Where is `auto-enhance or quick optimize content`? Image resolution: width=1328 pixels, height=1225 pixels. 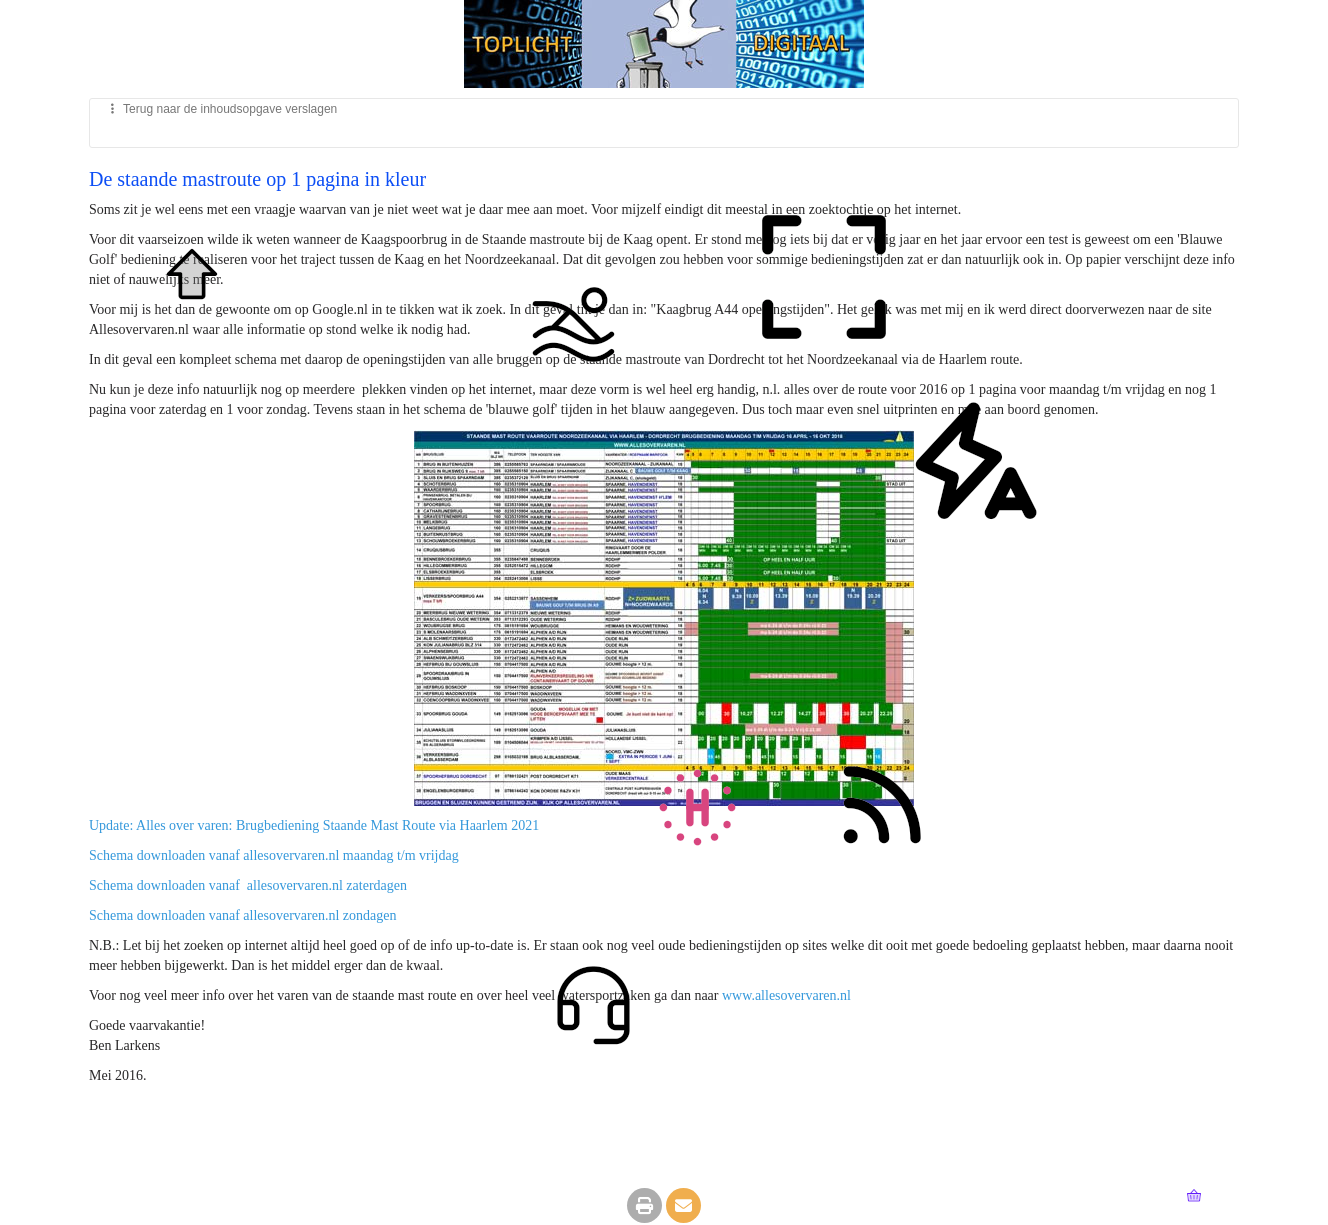 auto-enhance or quick optimize content is located at coordinates (974, 465).